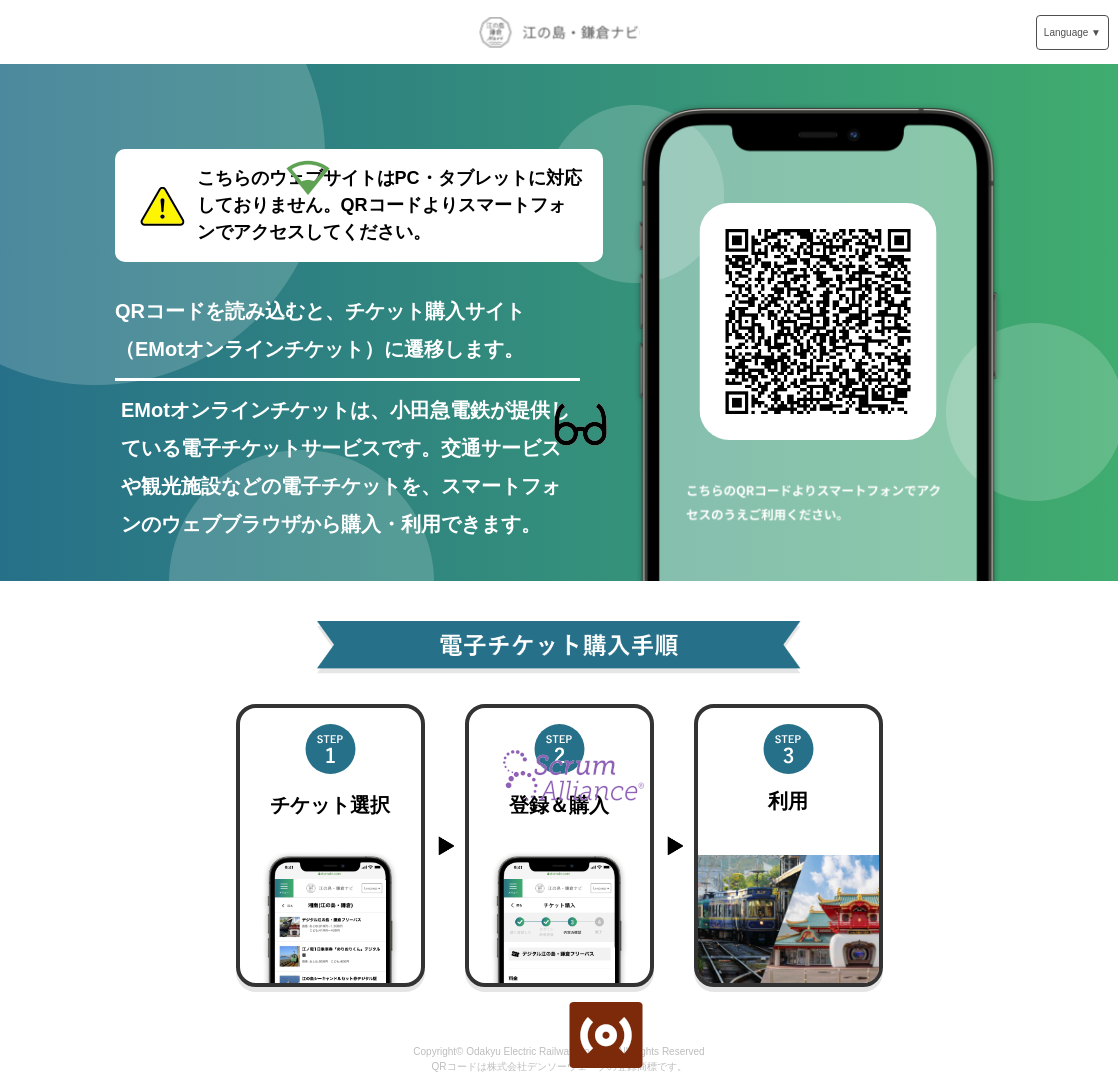  Describe the element at coordinates (580, 426) in the screenshot. I see `enable reading or accessibility mode` at that location.